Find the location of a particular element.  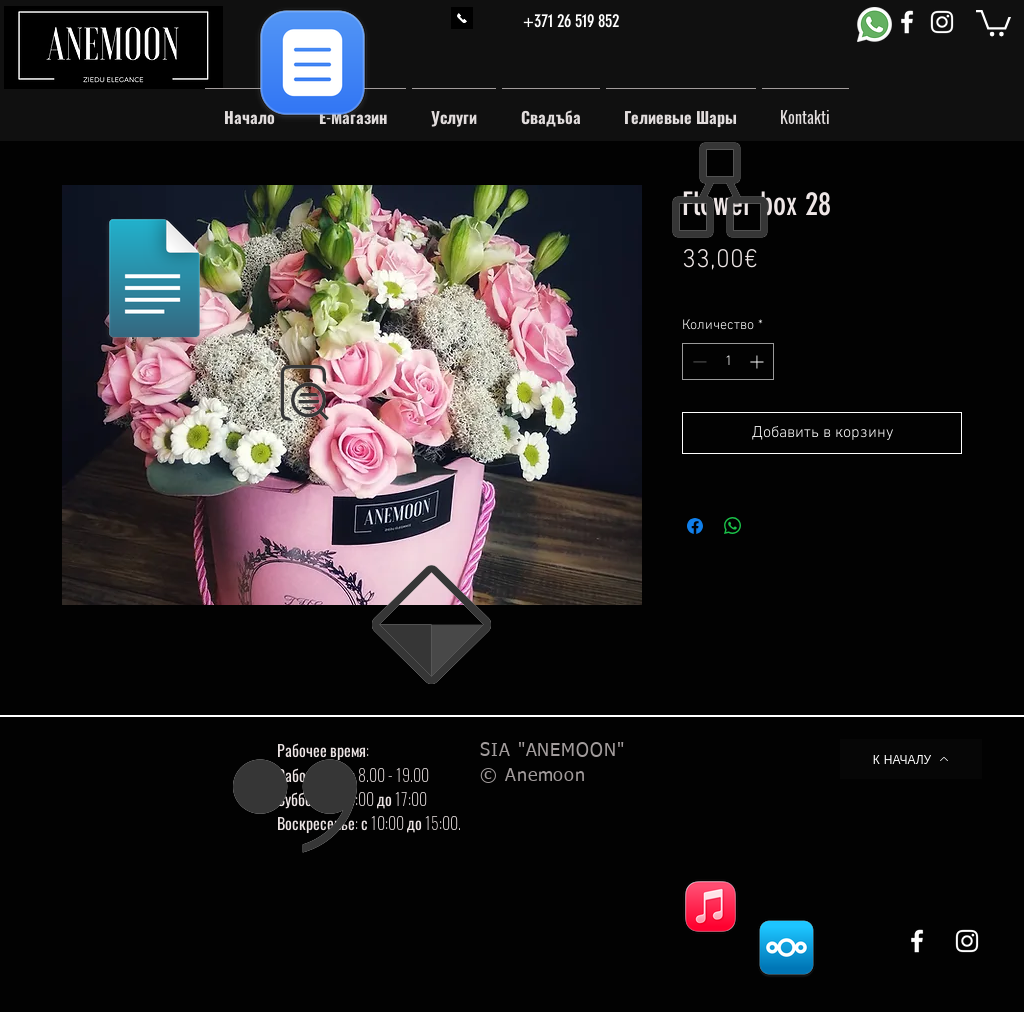

open document viewer app is located at coordinates (305, 393).